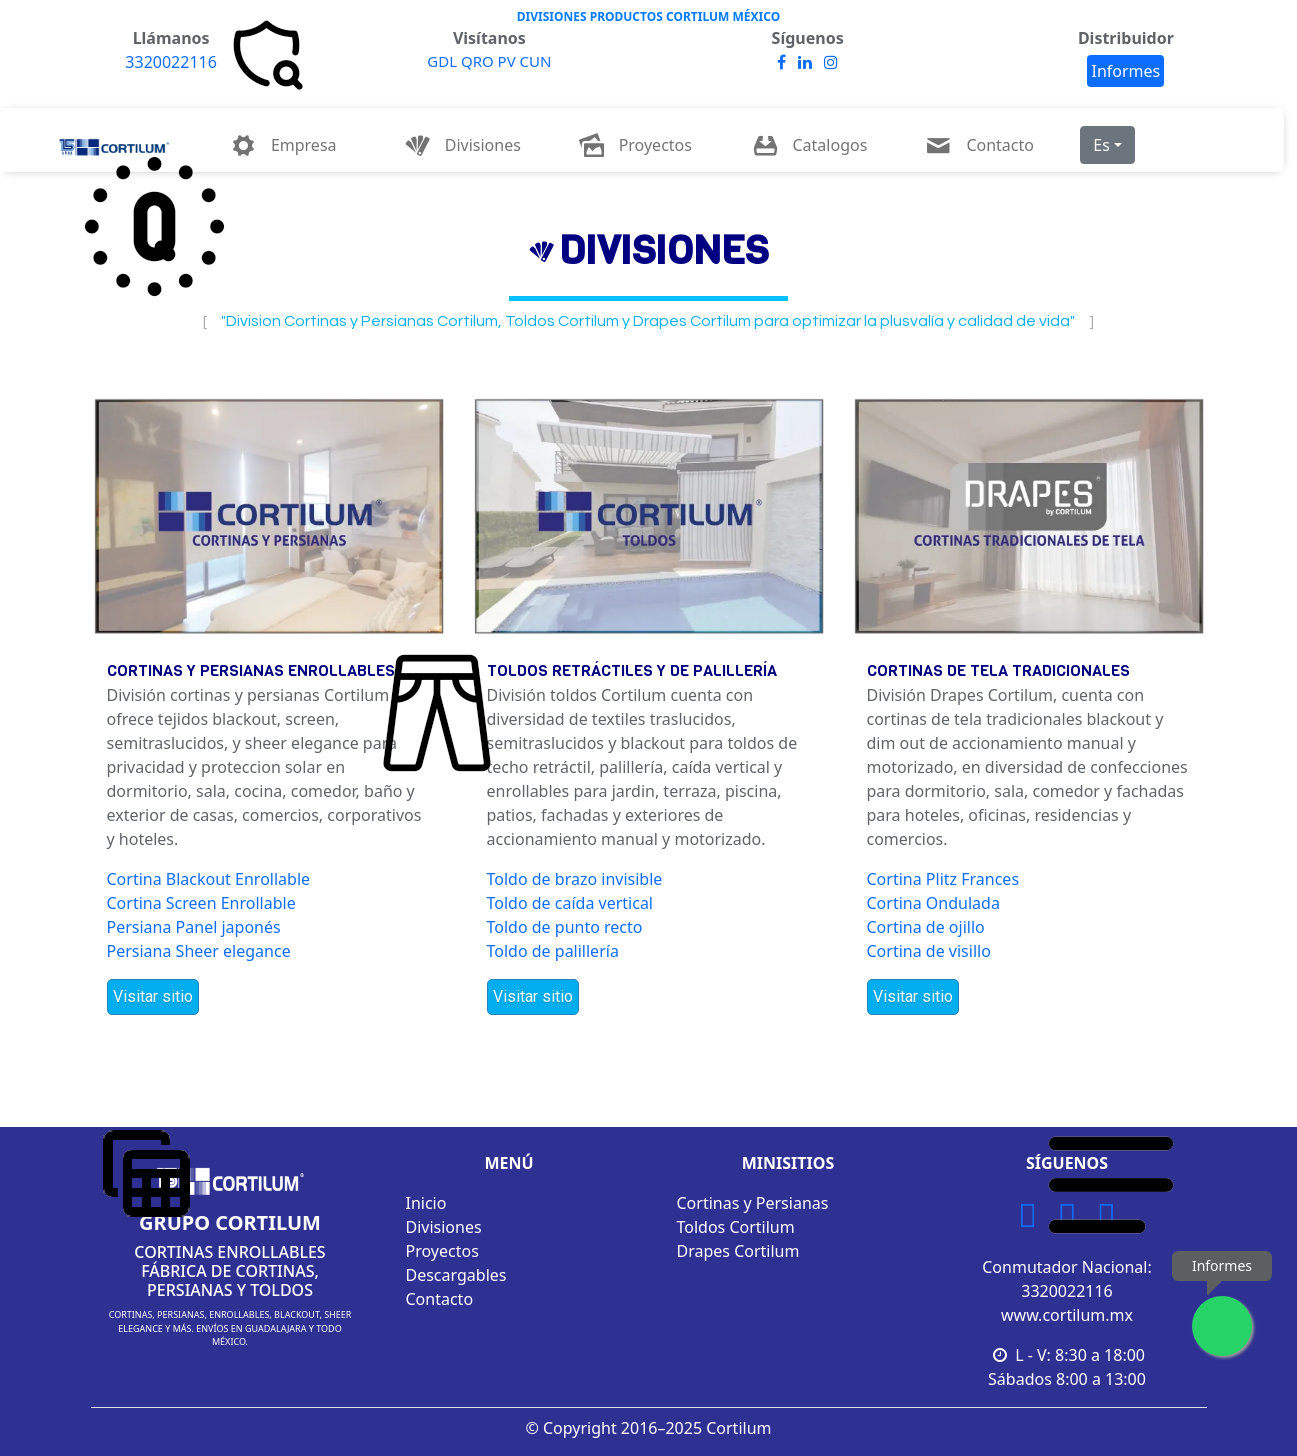 The width and height of the screenshot is (1297, 1456). What do you see at coordinates (146, 1173) in the screenshot?
I see `switch to table or grid view` at bounding box center [146, 1173].